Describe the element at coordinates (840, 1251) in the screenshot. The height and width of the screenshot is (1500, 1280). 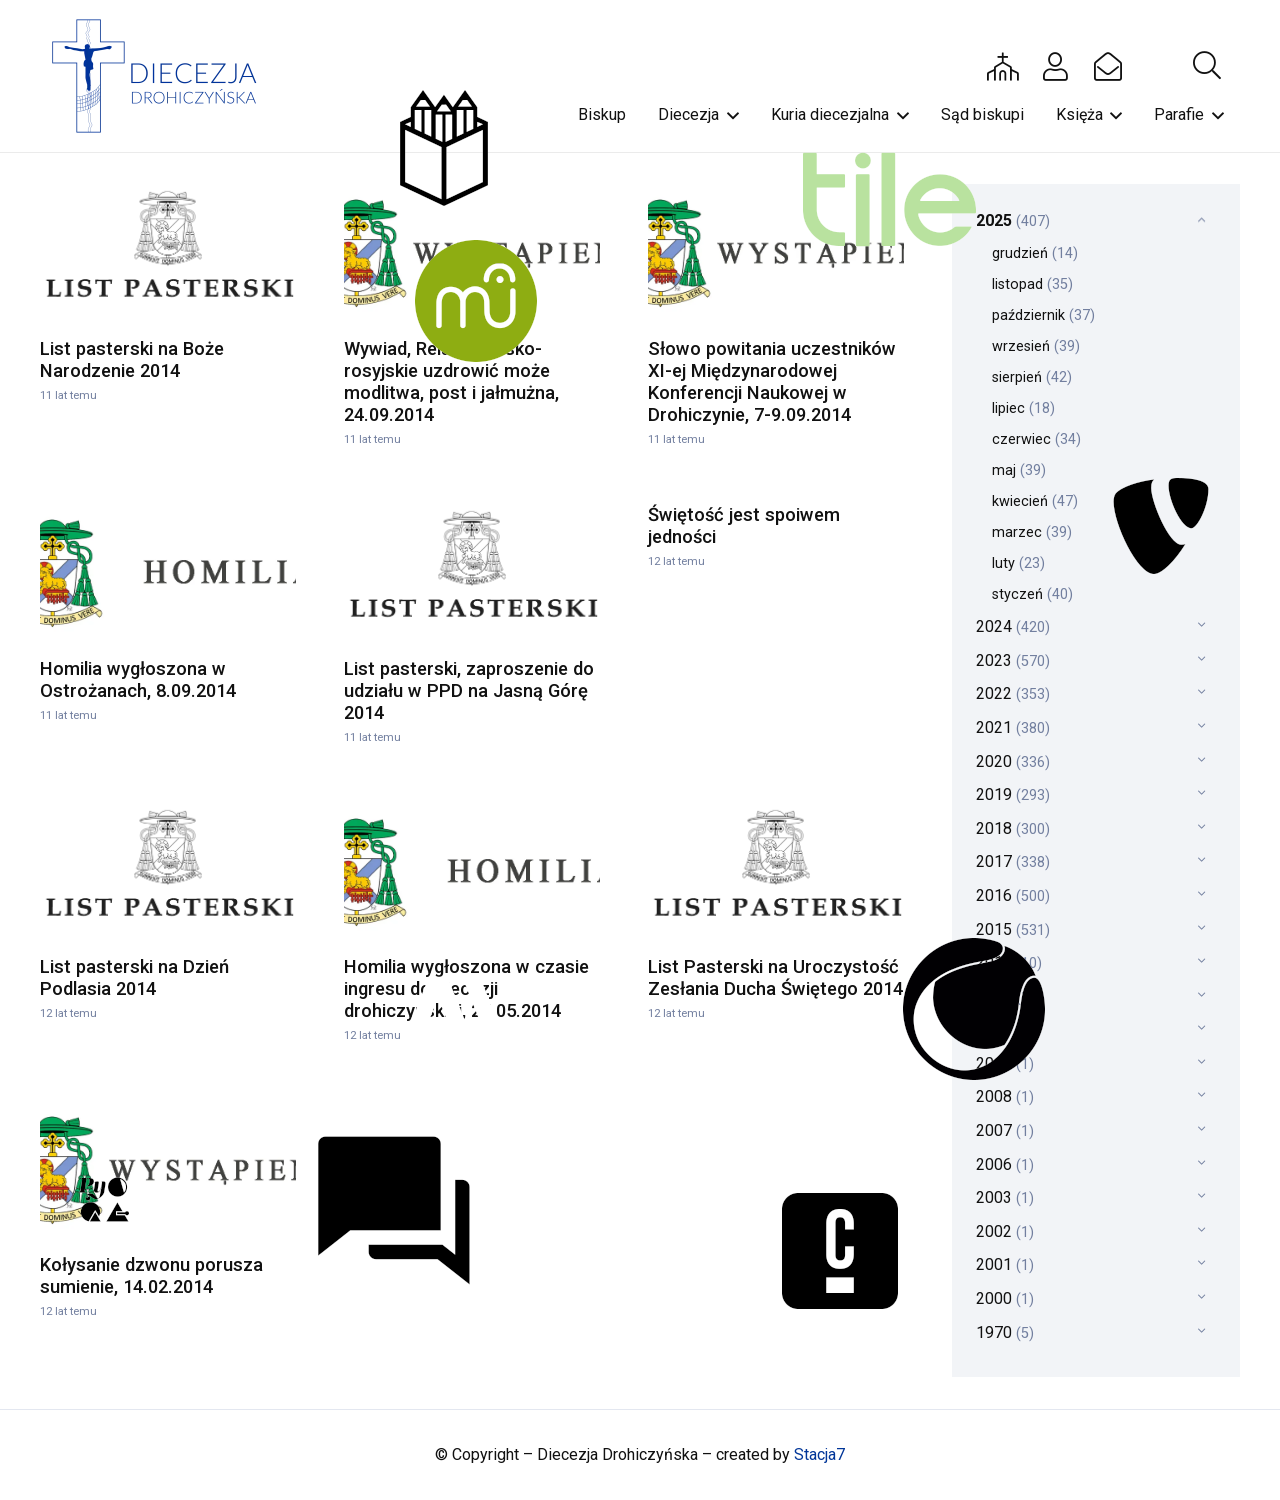
I see `camunda platform logo` at that location.